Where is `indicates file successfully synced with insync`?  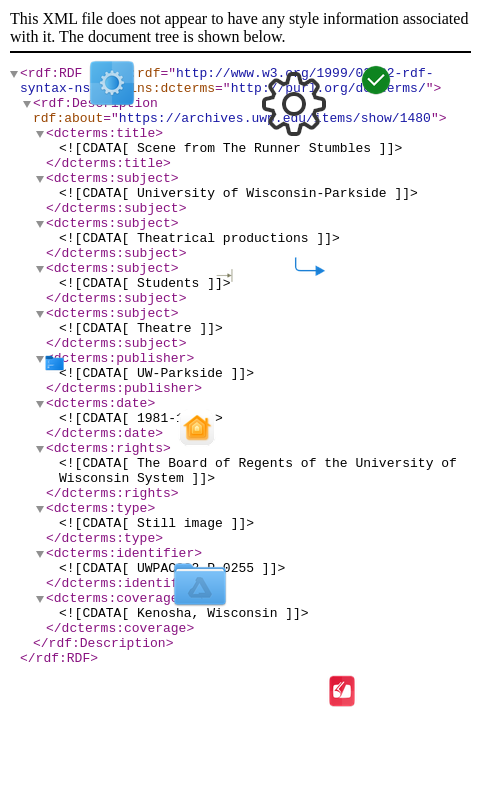
indicates file successfully synced with insync is located at coordinates (376, 80).